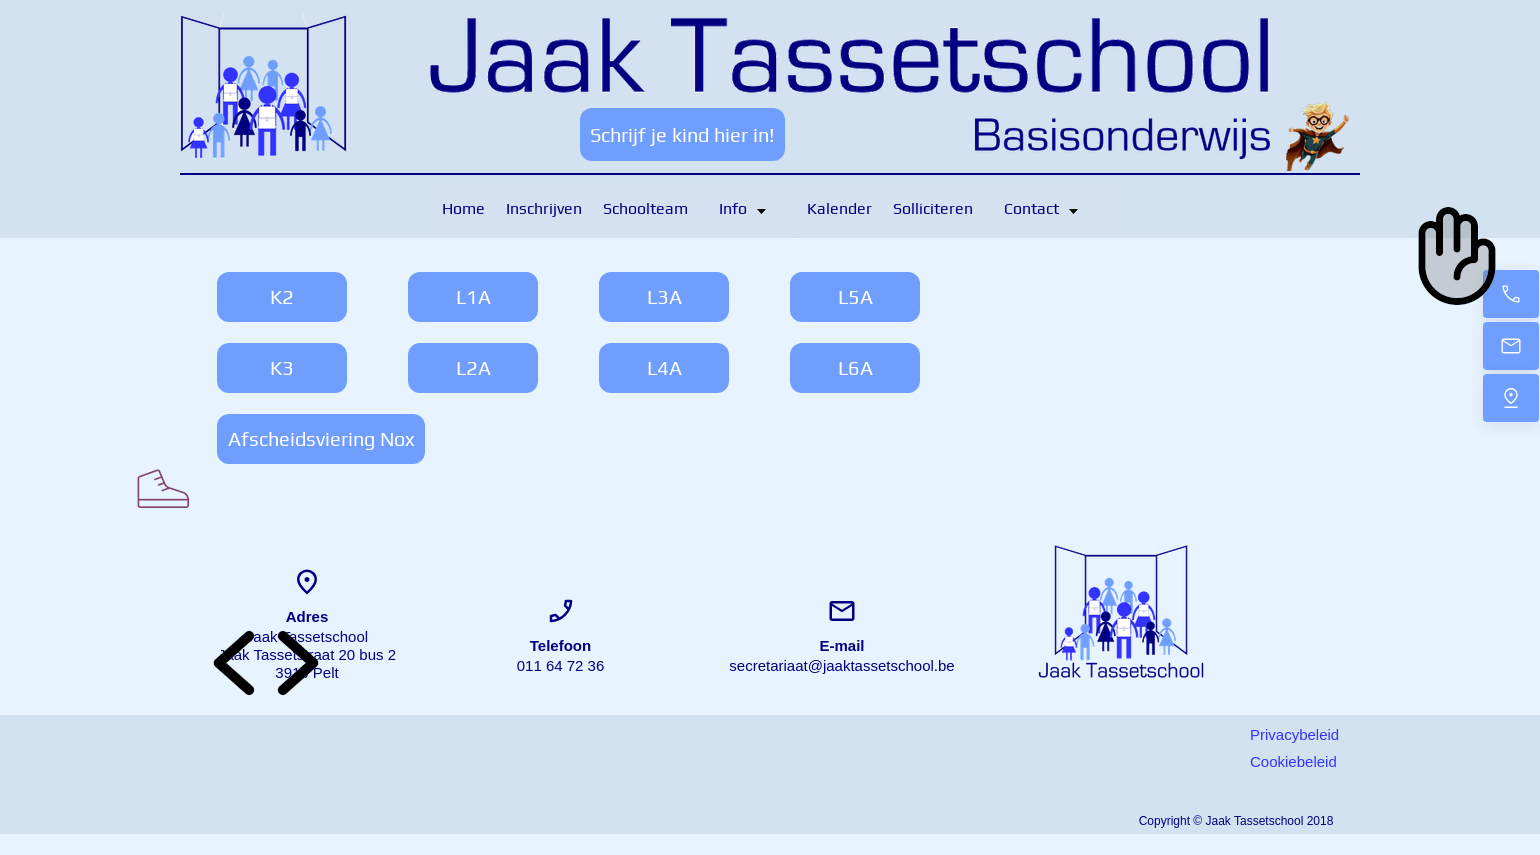  What do you see at coordinates (1457, 256) in the screenshot?
I see `stop or pause an action` at bounding box center [1457, 256].